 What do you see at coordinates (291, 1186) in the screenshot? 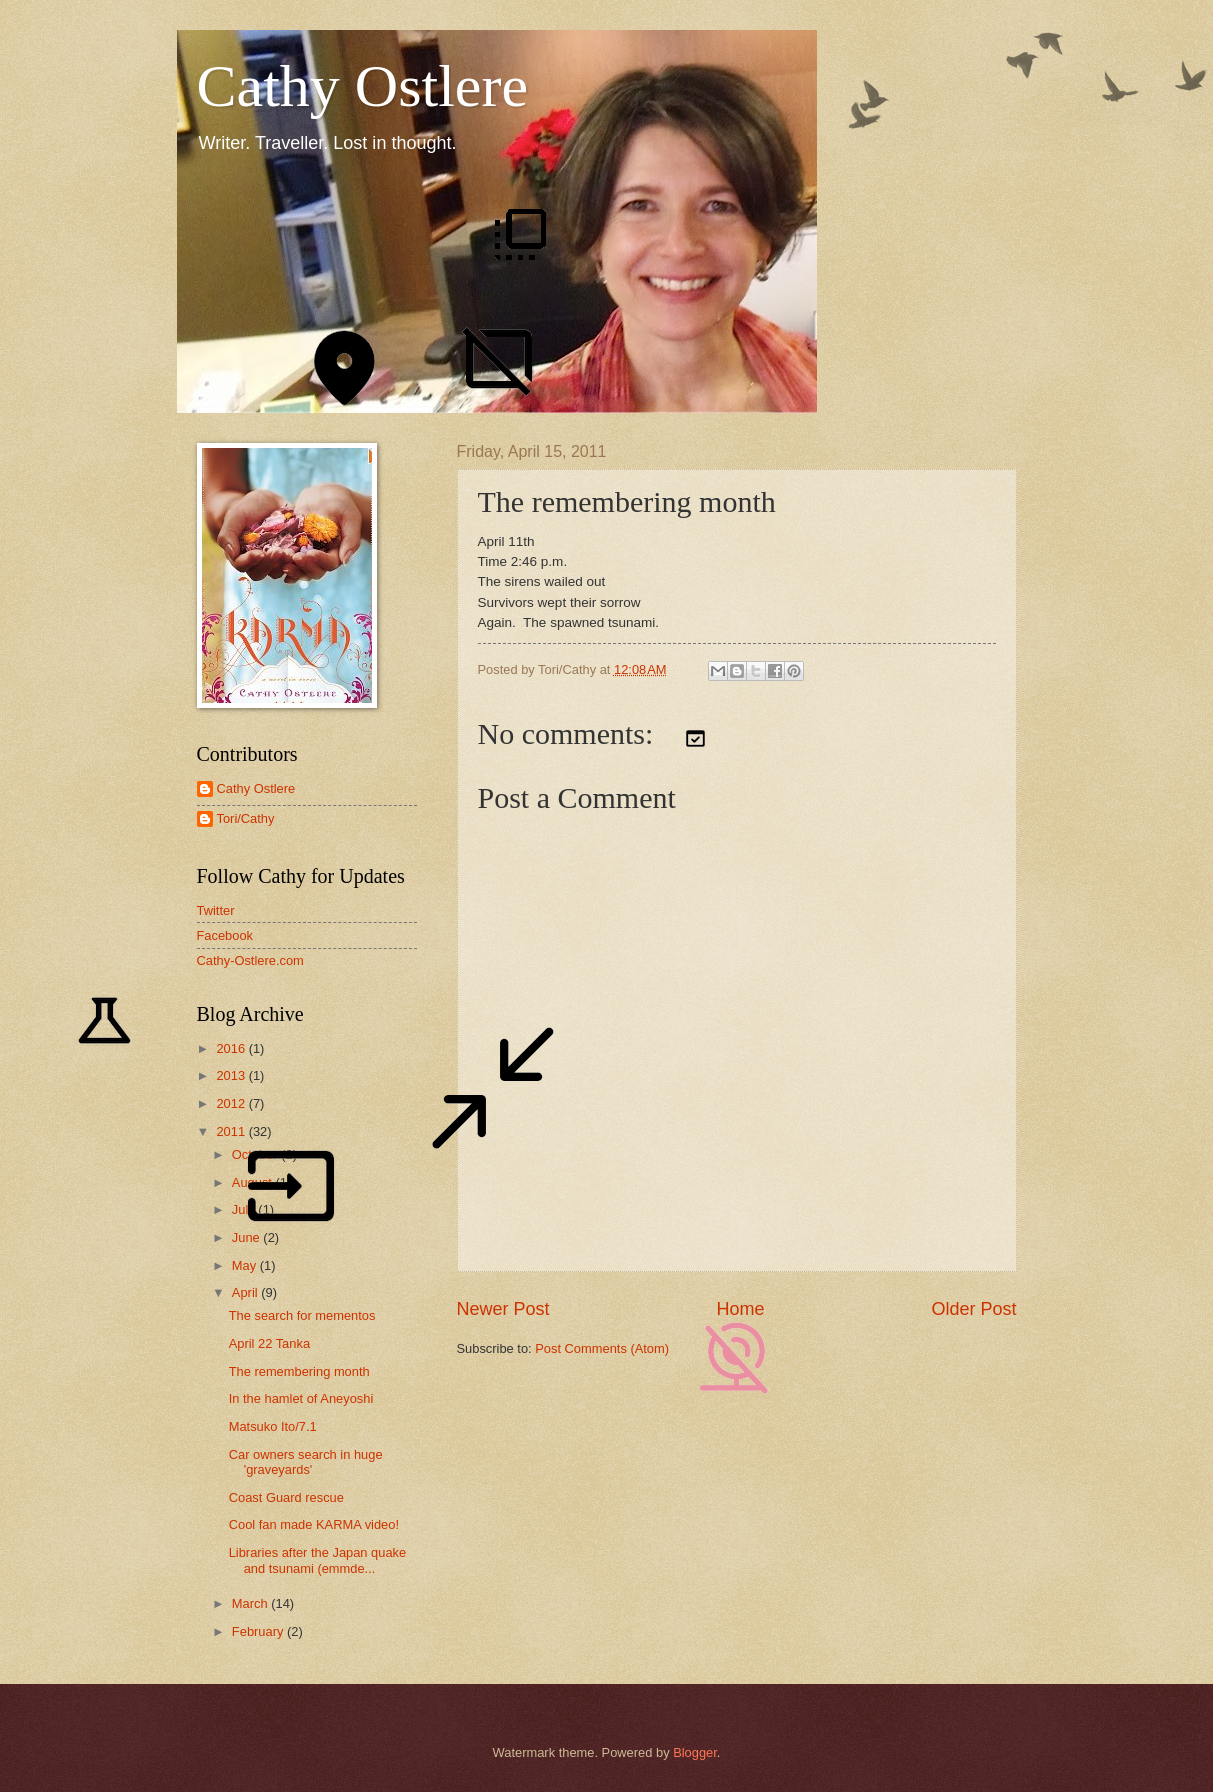
I see `input or import data into the current view` at bounding box center [291, 1186].